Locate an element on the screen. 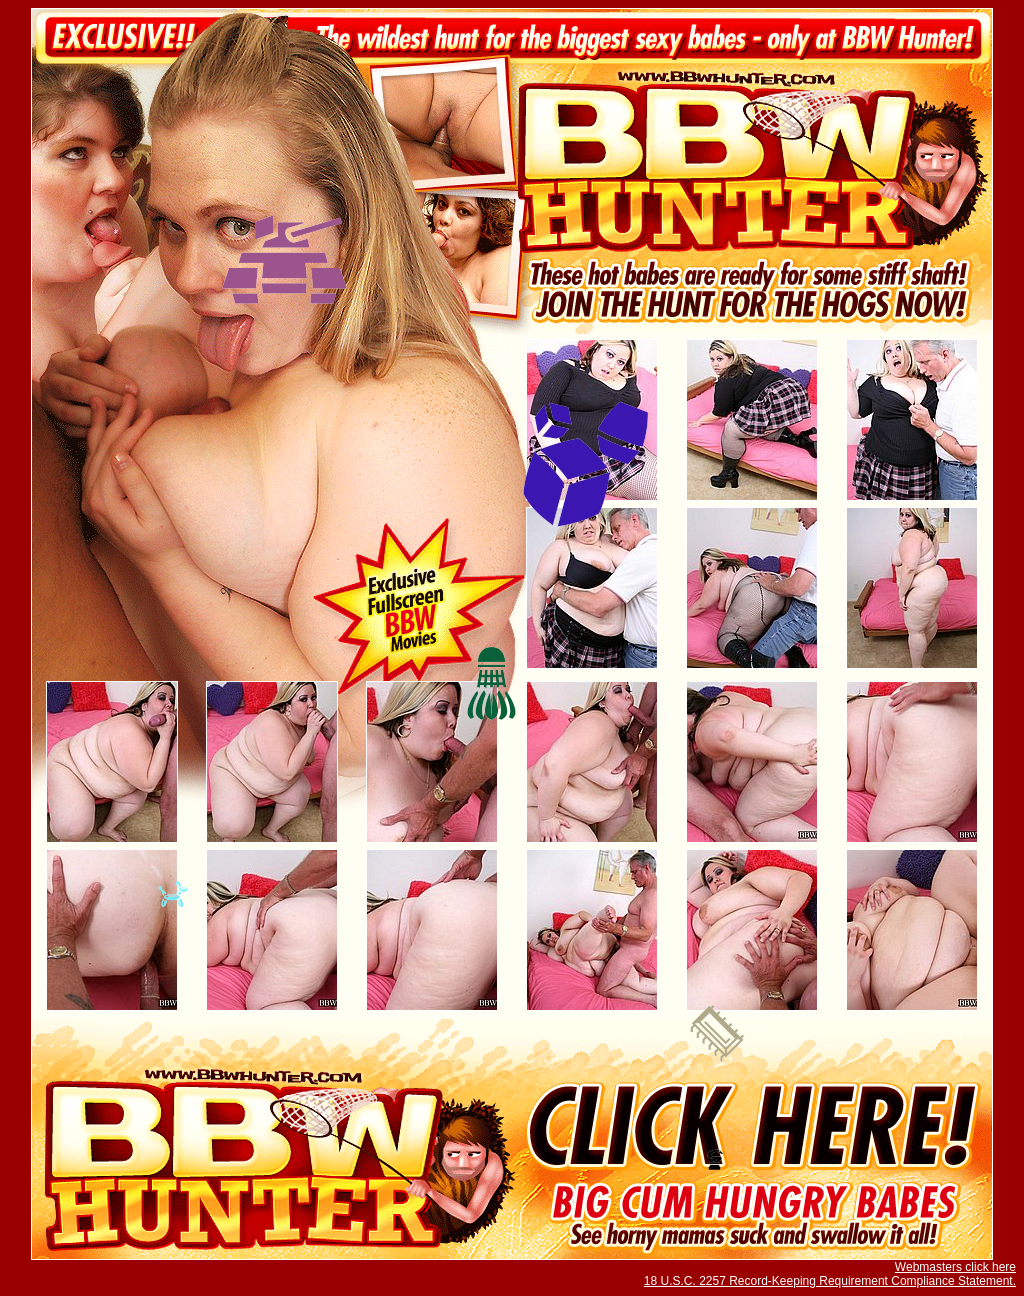 The height and width of the screenshot is (1296, 1024). access badminton game or activity is located at coordinates (491, 683).